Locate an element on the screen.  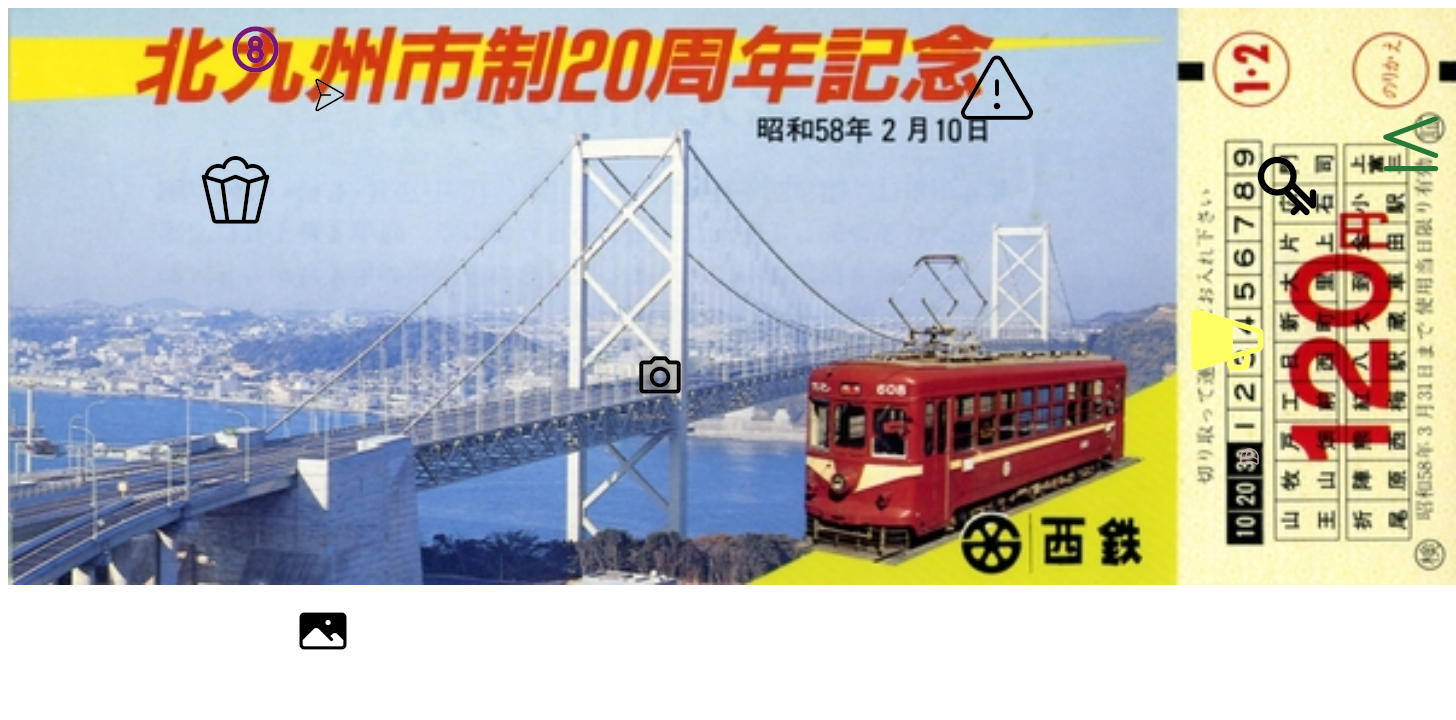
send a message is located at coordinates (328, 95).